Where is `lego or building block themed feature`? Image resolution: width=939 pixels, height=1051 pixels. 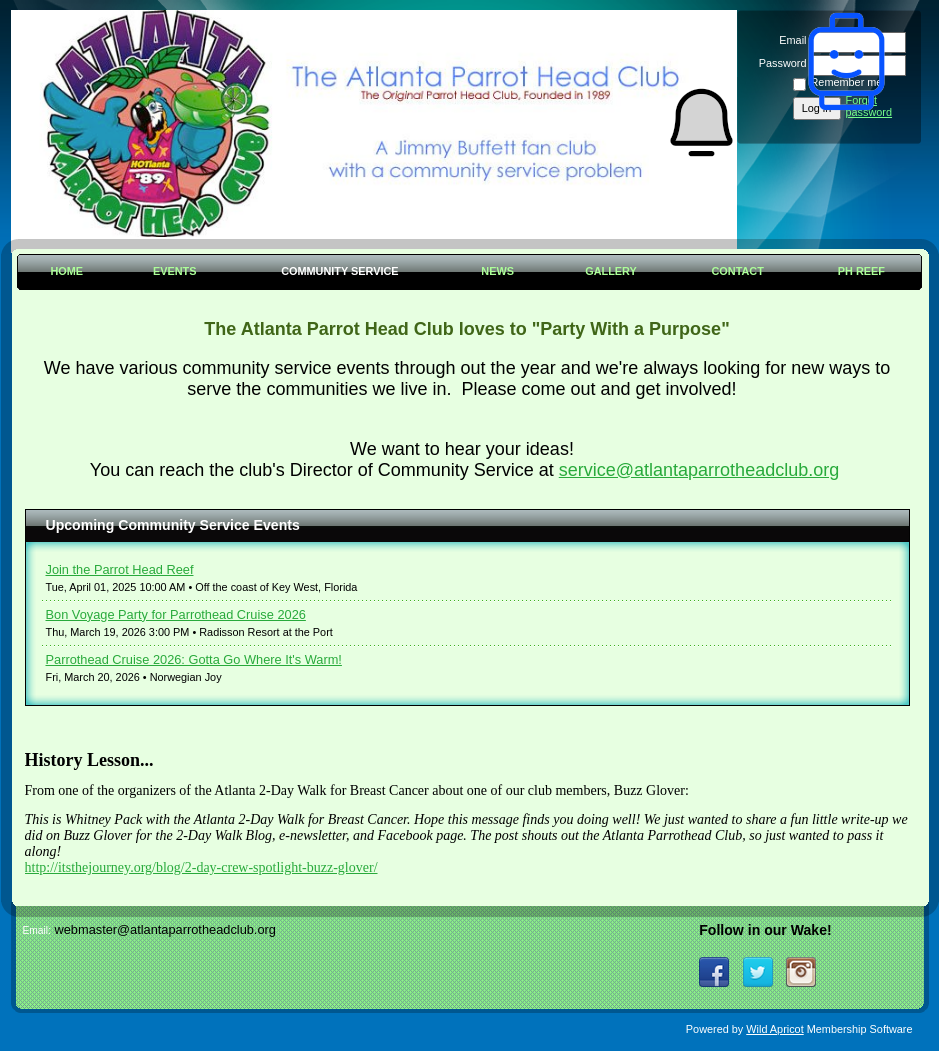 lego or building block themed feature is located at coordinates (846, 61).